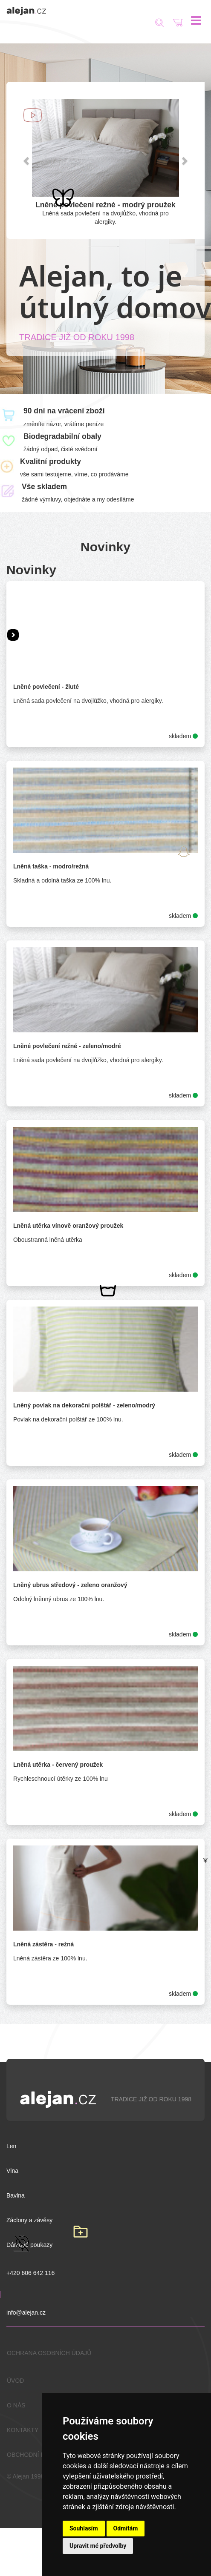  What do you see at coordinates (63, 197) in the screenshot?
I see `indicates a nature or wildlife category` at bounding box center [63, 197].